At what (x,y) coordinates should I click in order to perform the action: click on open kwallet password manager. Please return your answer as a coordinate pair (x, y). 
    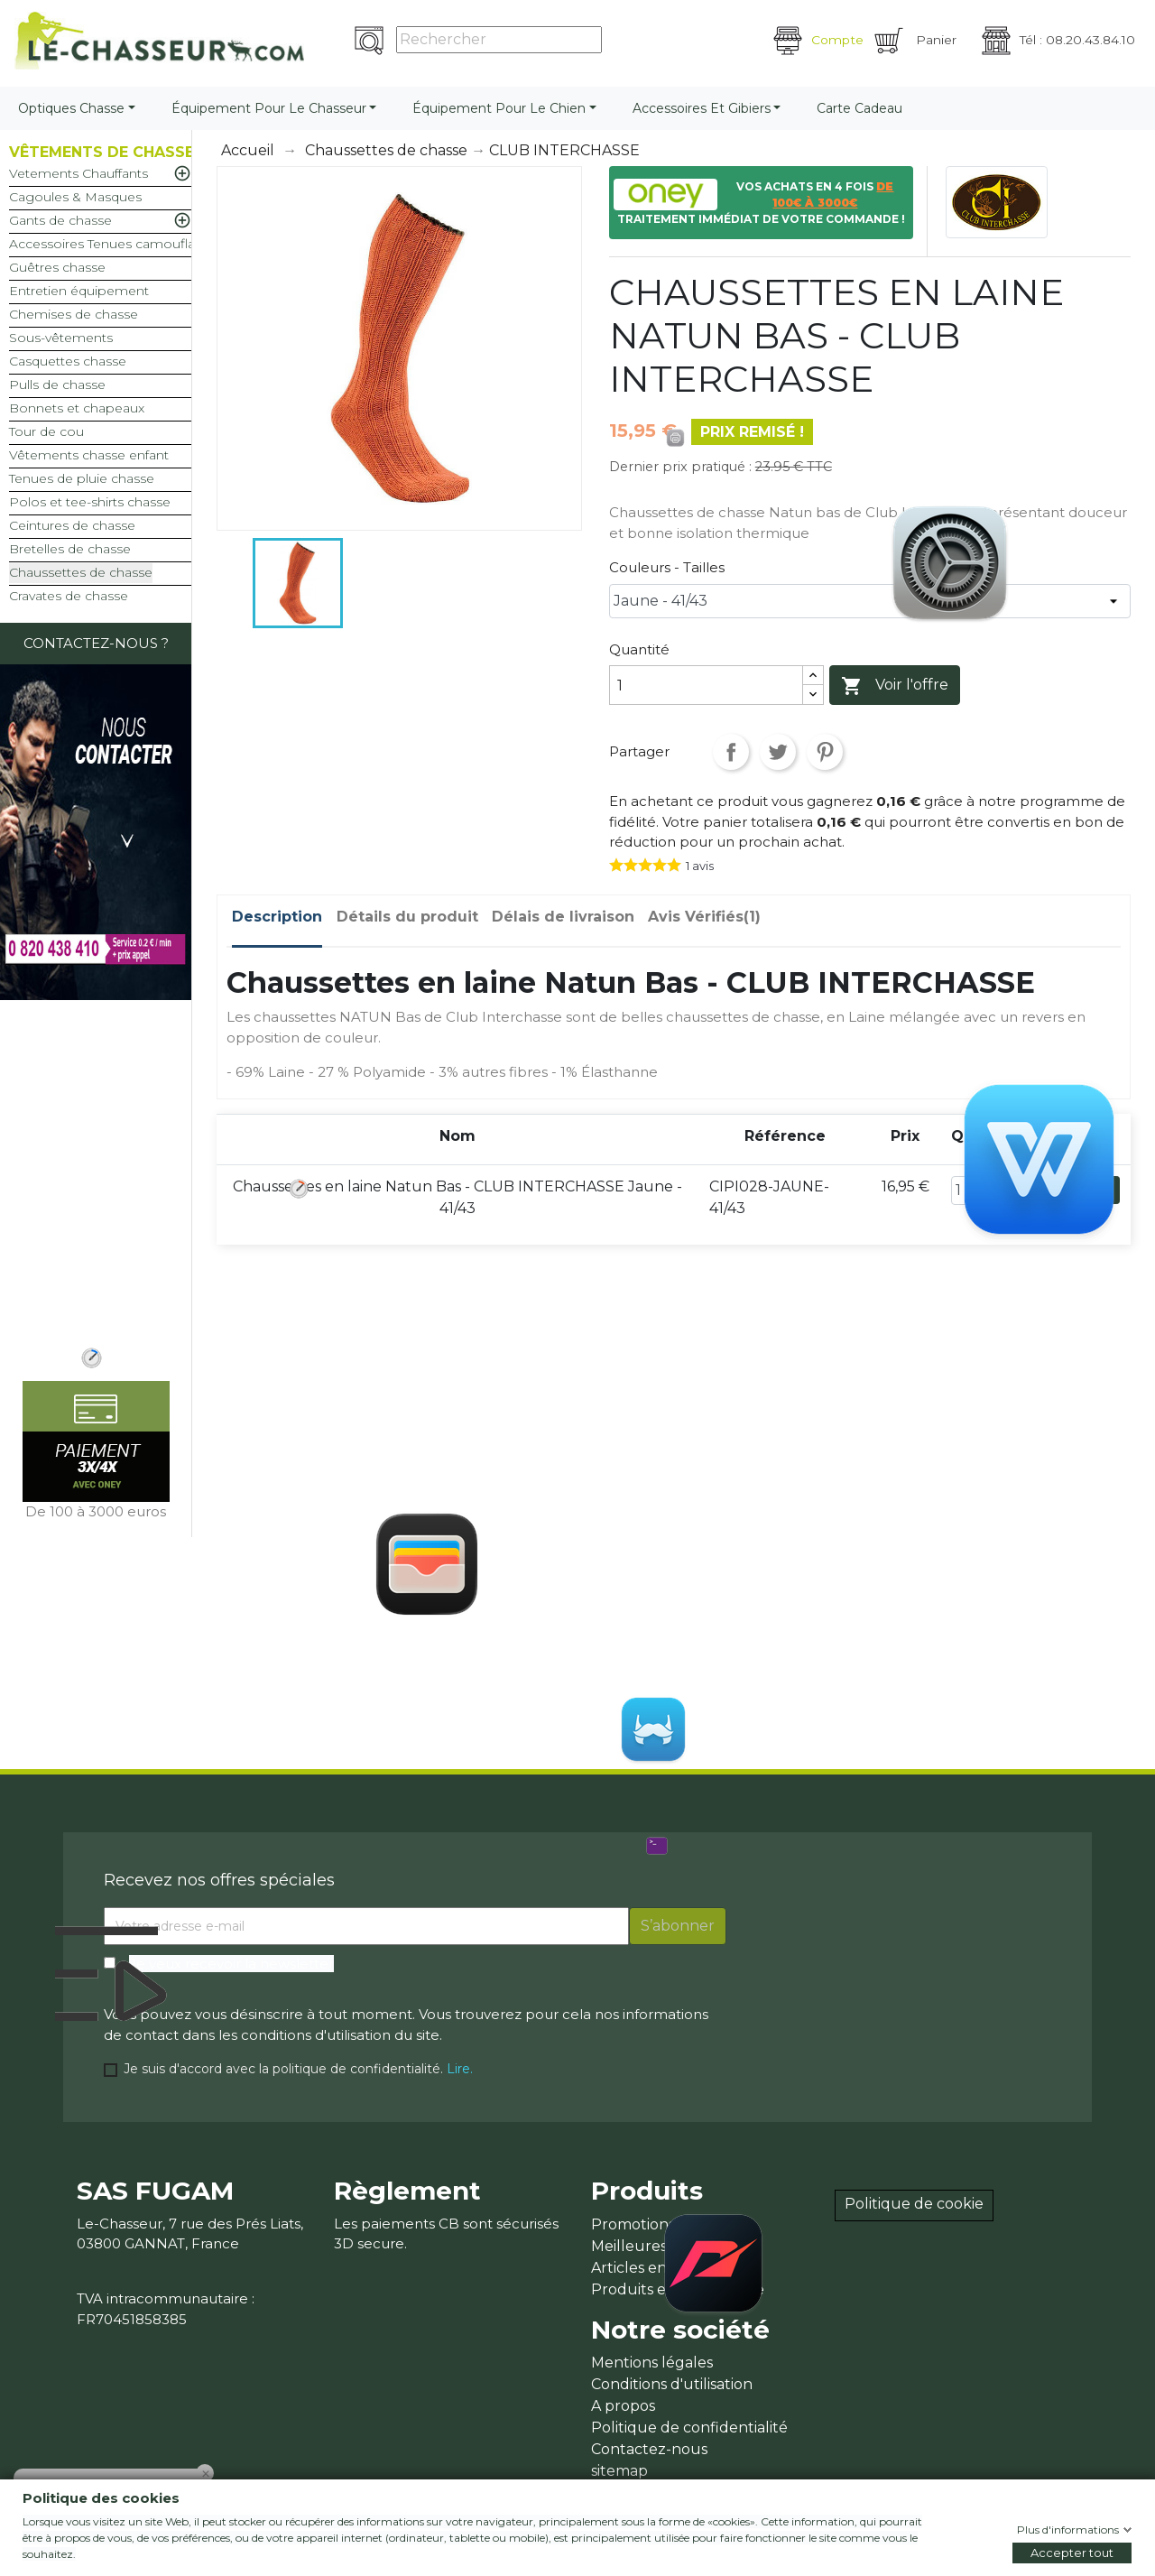
    Looking at the image, I should click on (427, 1564).